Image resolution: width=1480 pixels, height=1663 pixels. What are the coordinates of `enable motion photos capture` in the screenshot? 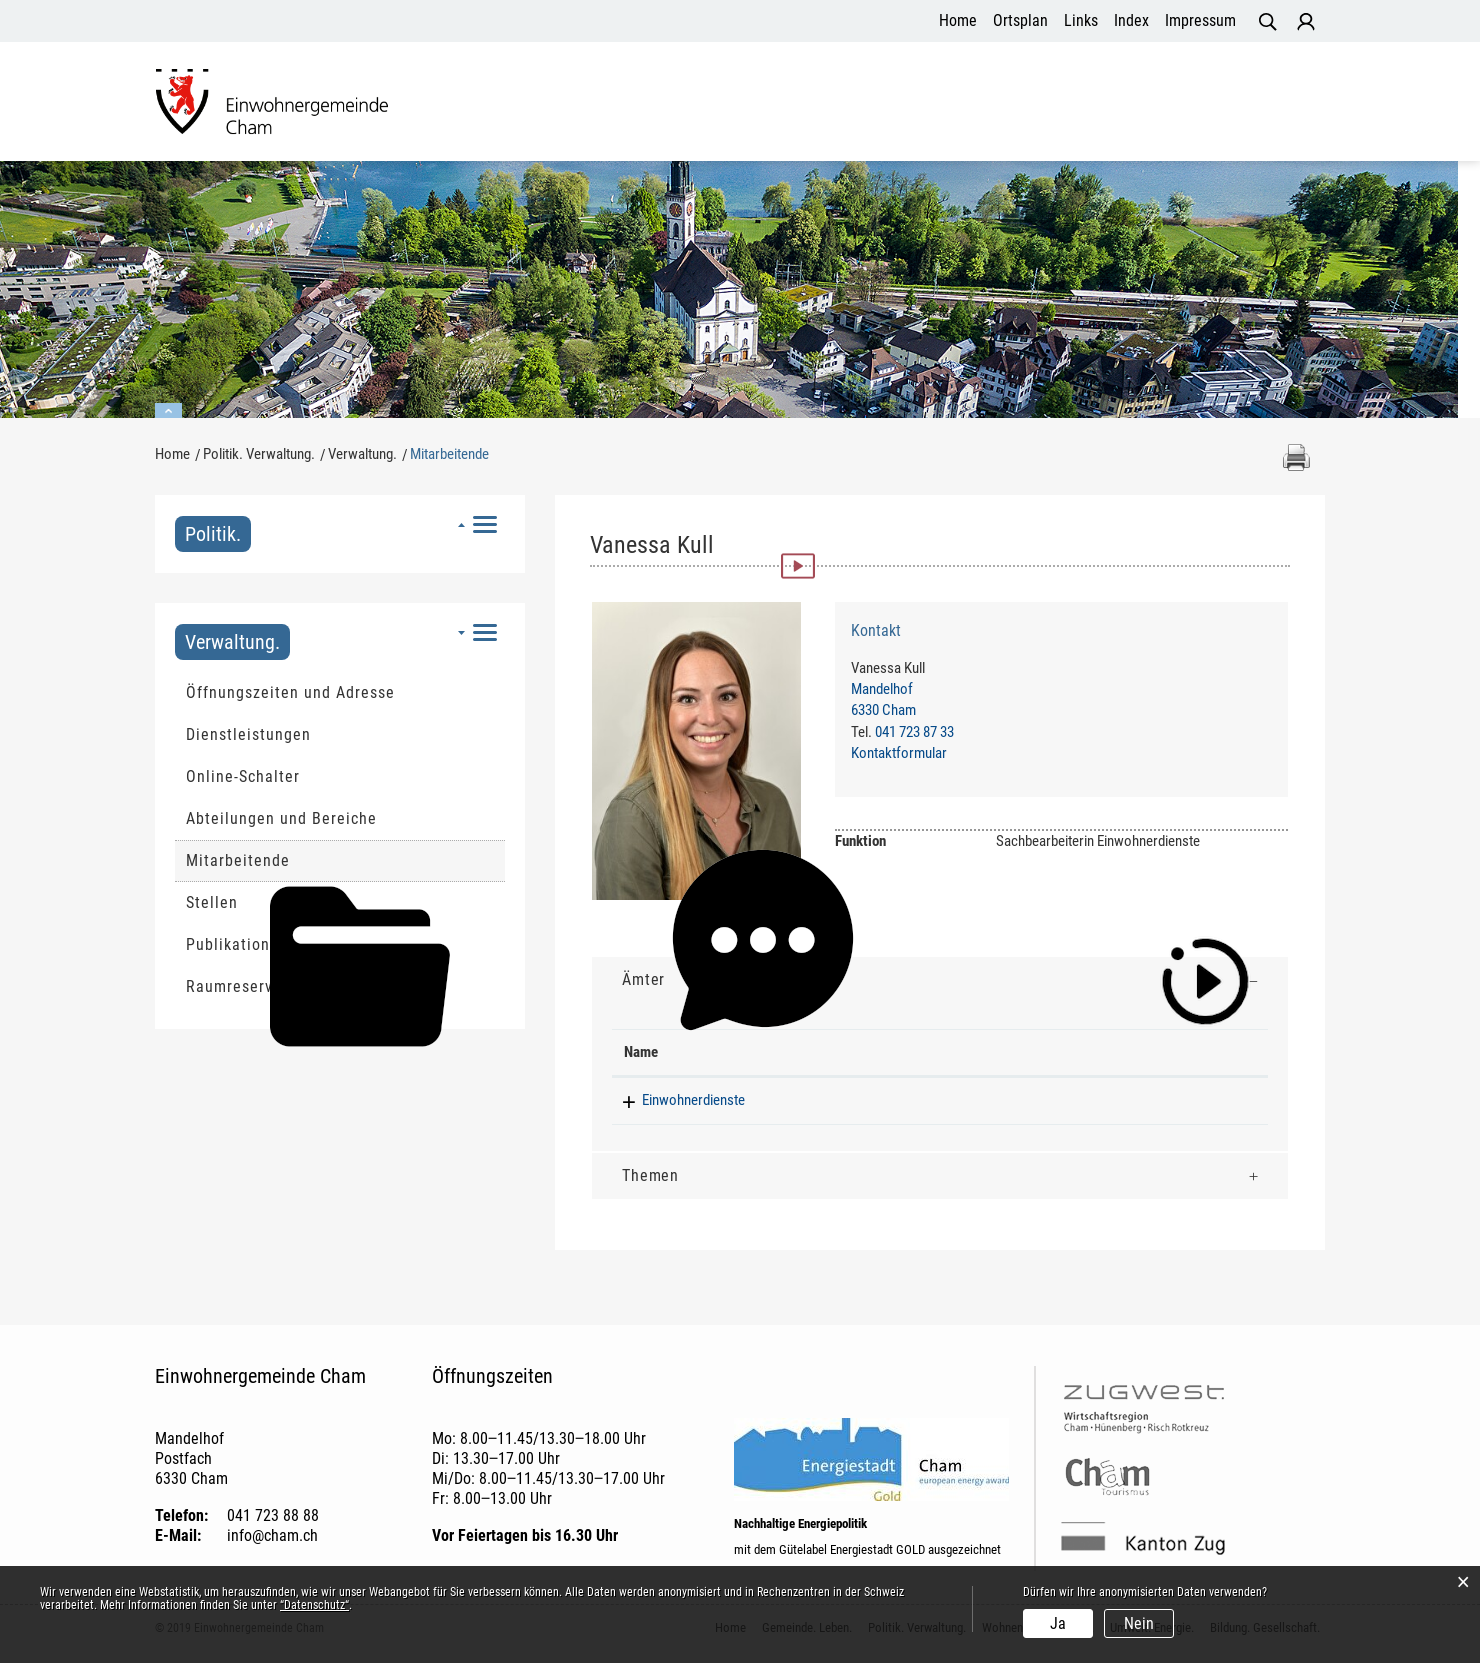 It's located at (1205, 981).